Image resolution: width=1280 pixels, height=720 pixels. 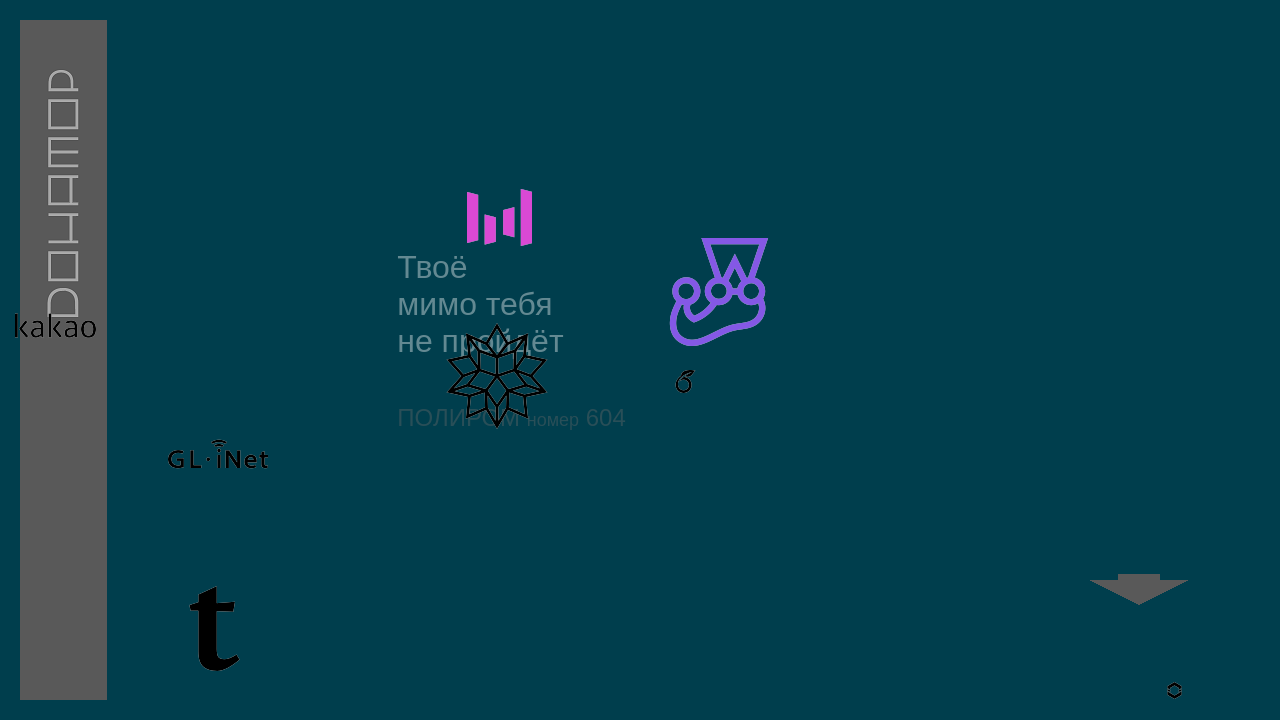 What do you see at coordinates (214, 628) in the screenshot?
I see `open typst document editor` at bounding box center [214, 628].